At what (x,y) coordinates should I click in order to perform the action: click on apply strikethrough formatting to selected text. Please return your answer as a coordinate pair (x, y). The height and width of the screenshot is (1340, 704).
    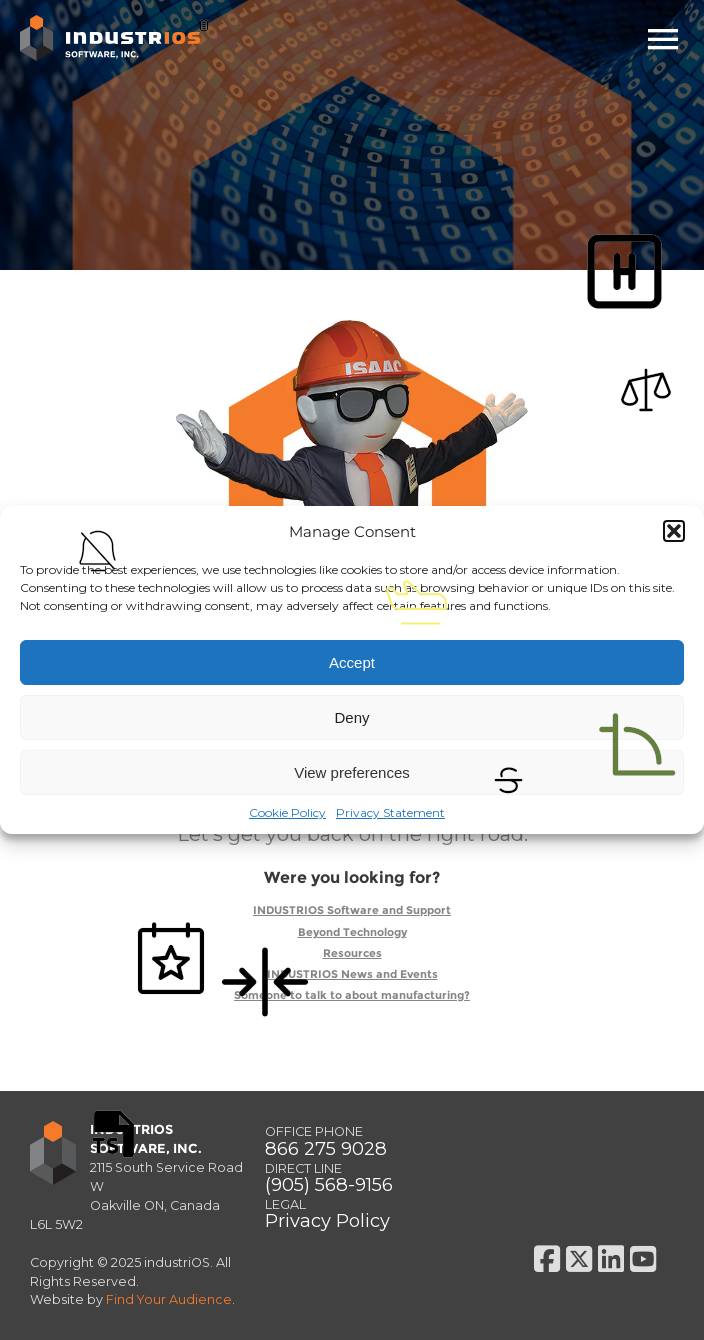
    Looking at the image, I should click on (508, 780).